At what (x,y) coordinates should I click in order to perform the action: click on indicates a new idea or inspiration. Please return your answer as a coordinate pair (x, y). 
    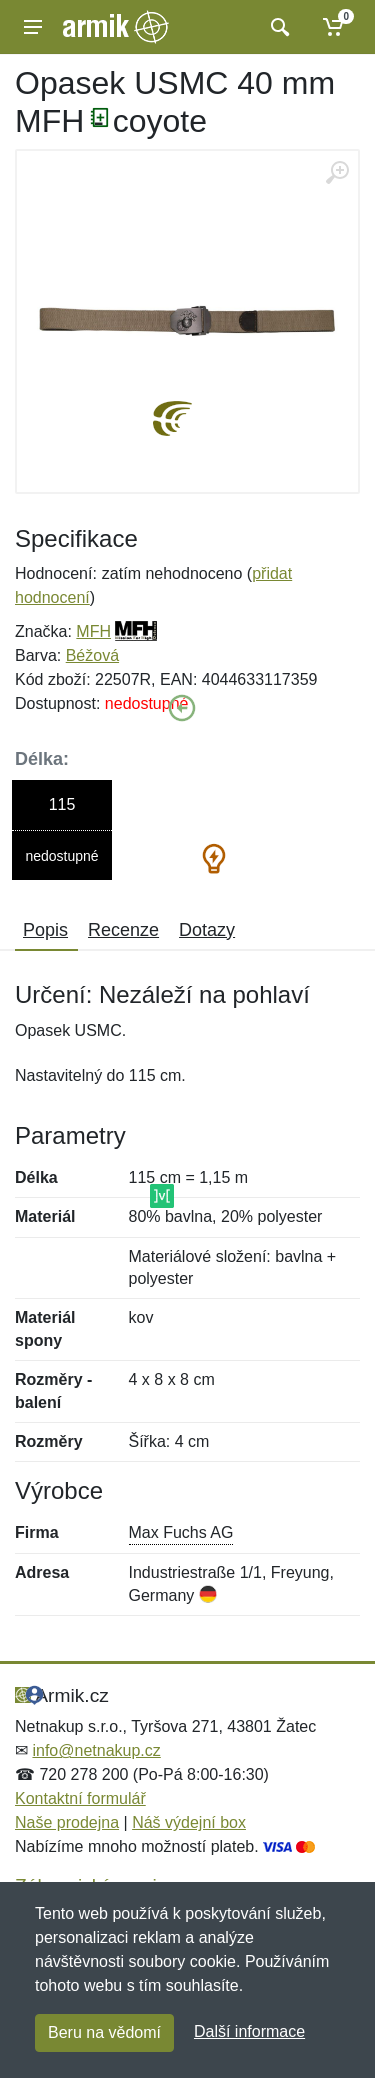
    Looking at the image, I should click on (214, 858).